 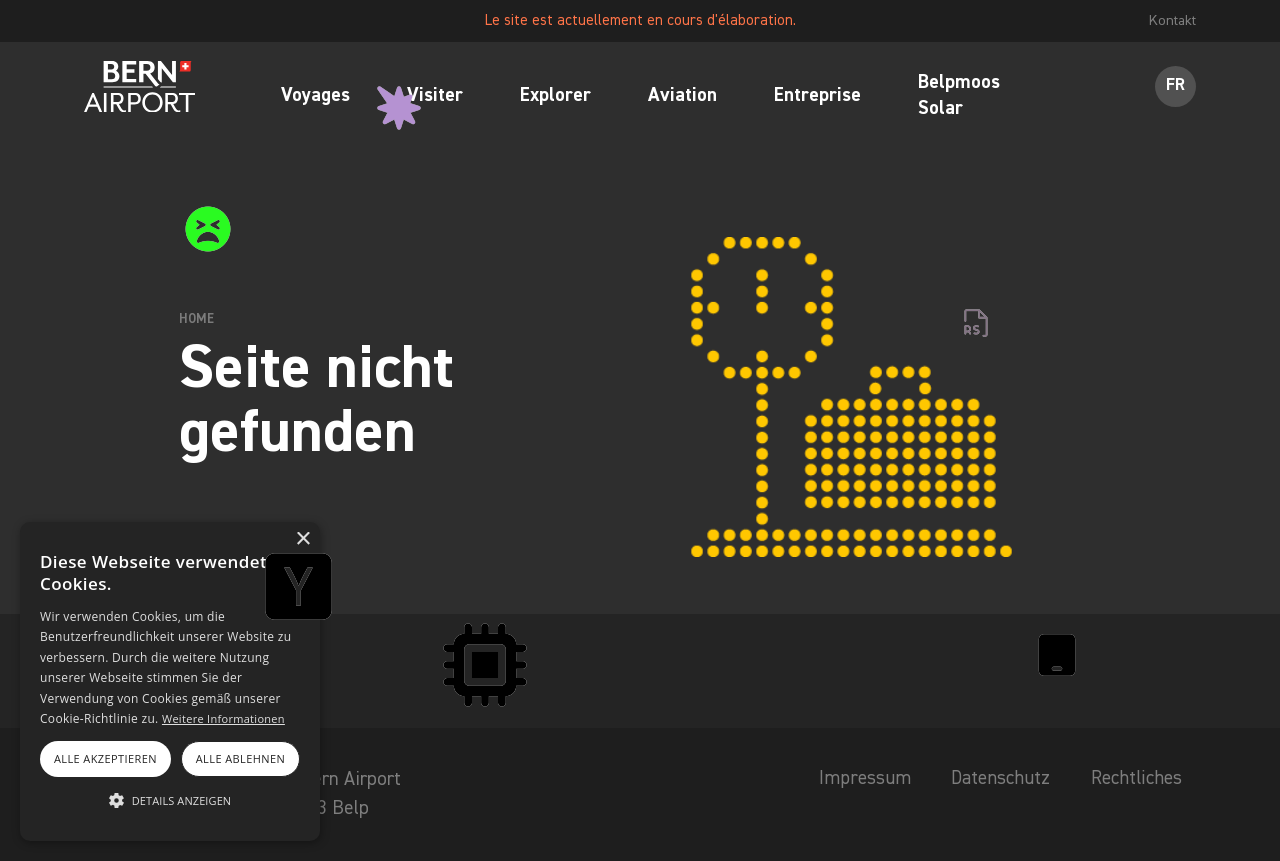 I want to click on indicates a new or featured item, so click(x=399, y=108).